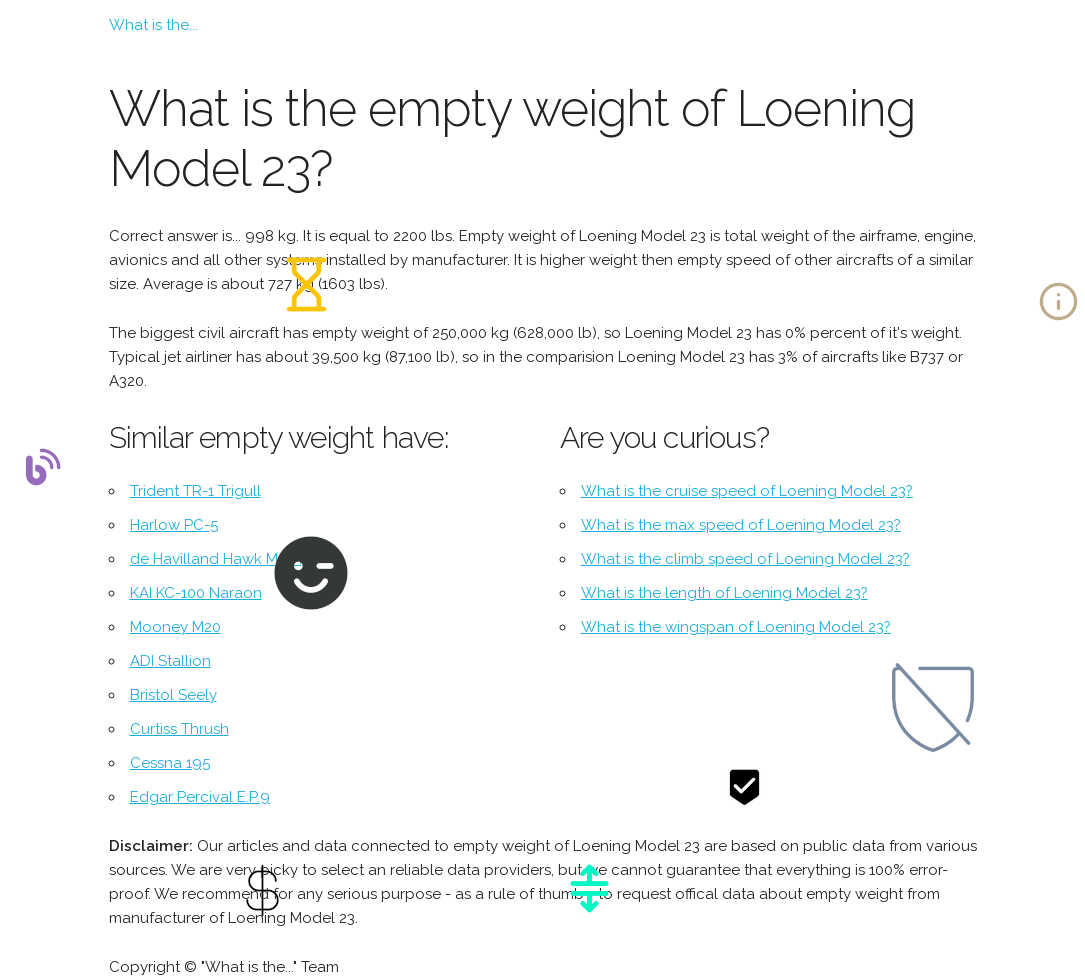 This screenshot has width=1085, height=979. What do you see at coordinates (262, 890) in the screenshot?
I see `view pricing or payment options` at bounding box center [262, 890].